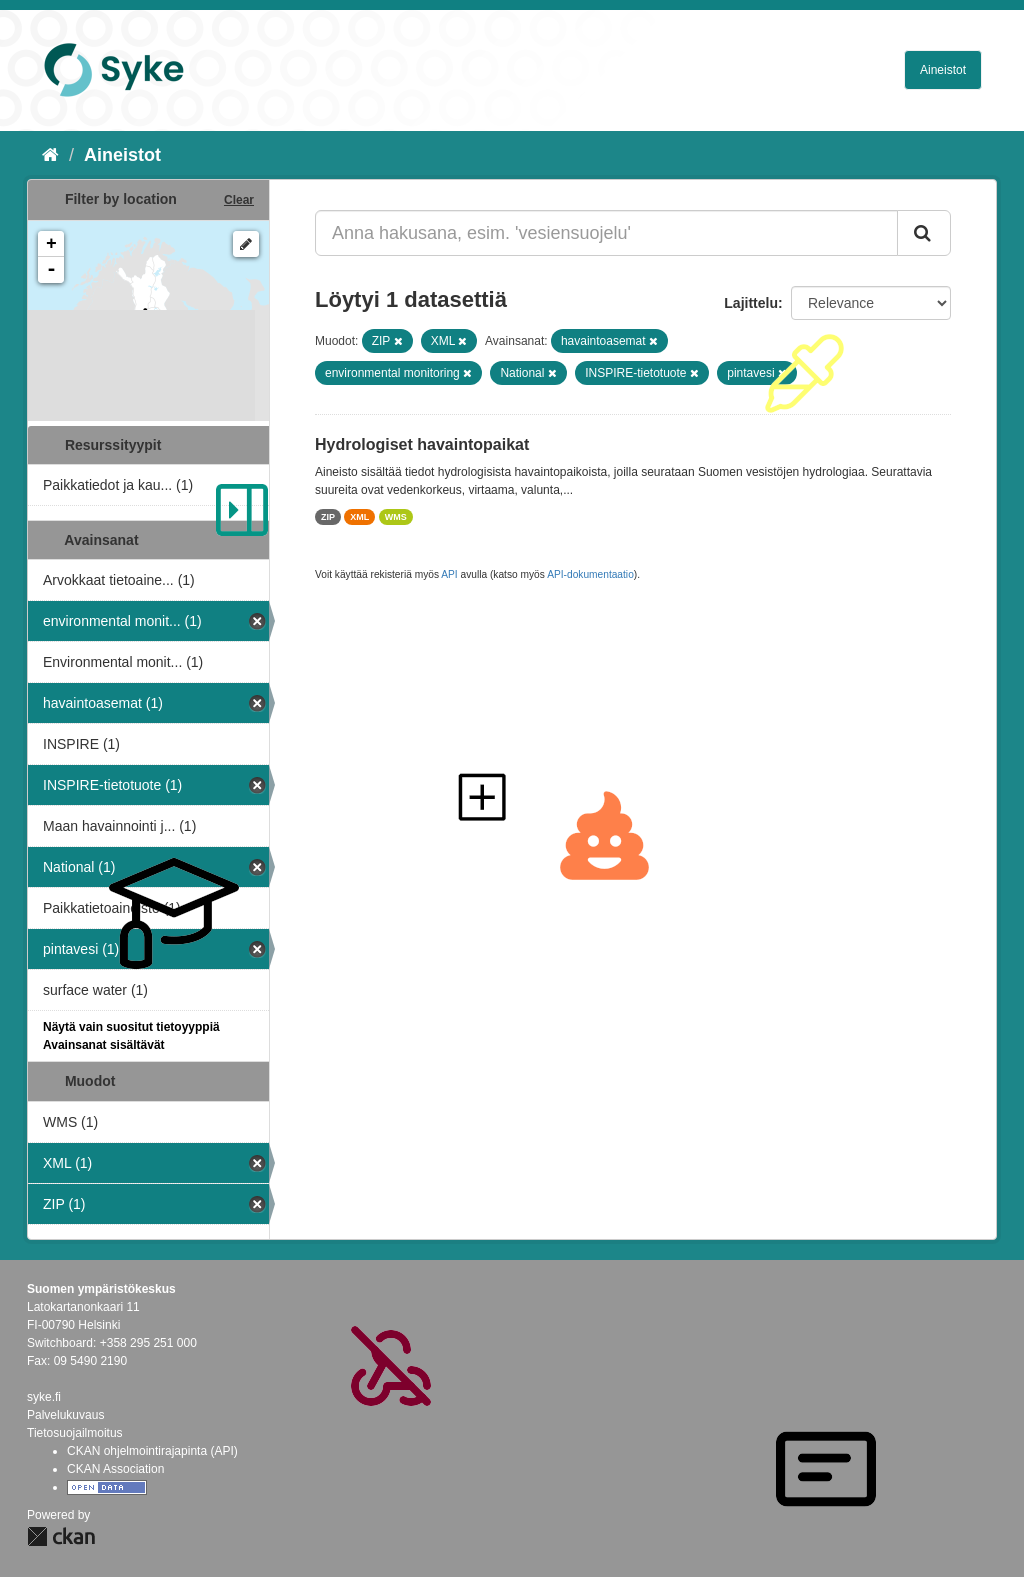 Image resolution: width=1024 pixels, height=1577 pixels. I want to click on add a new file or item, so click(484, 799).